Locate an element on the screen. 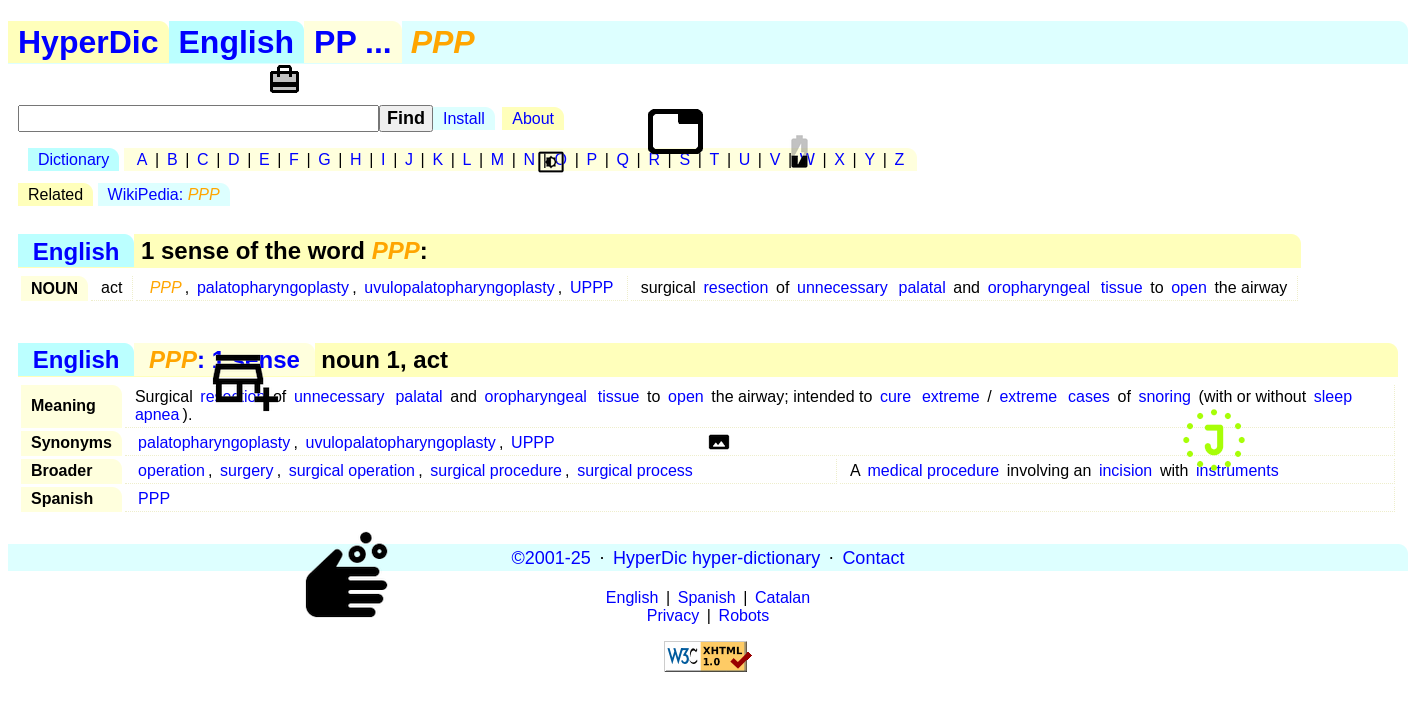 The image size is (1416, 720). open a new browser tab is located at coordinates (675, 131).